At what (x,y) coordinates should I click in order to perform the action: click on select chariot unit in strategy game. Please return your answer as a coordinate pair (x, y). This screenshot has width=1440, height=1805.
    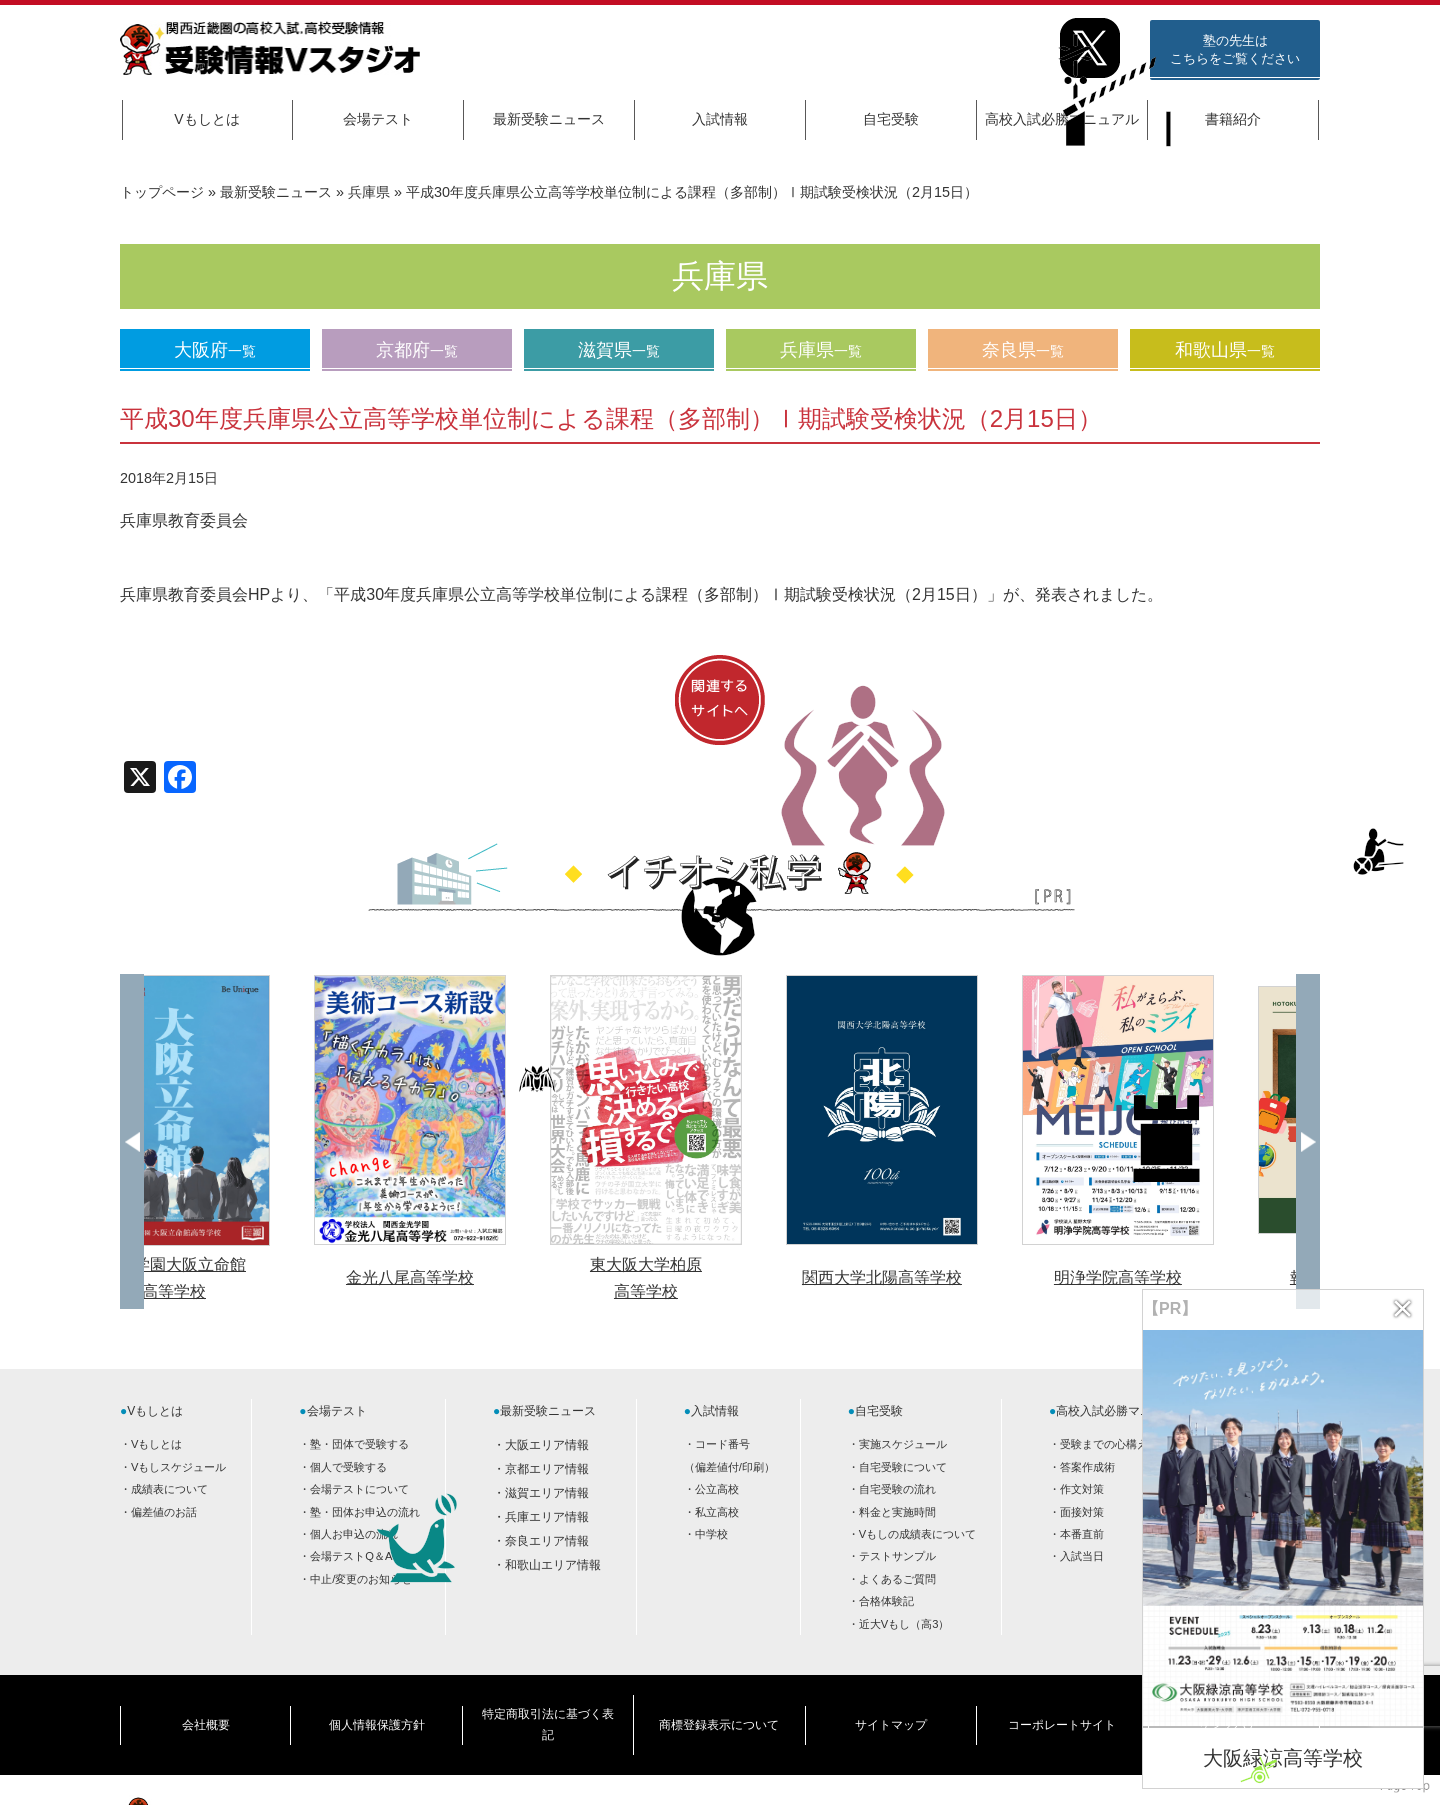
    Looking at the image, I should click on (1378, 850).